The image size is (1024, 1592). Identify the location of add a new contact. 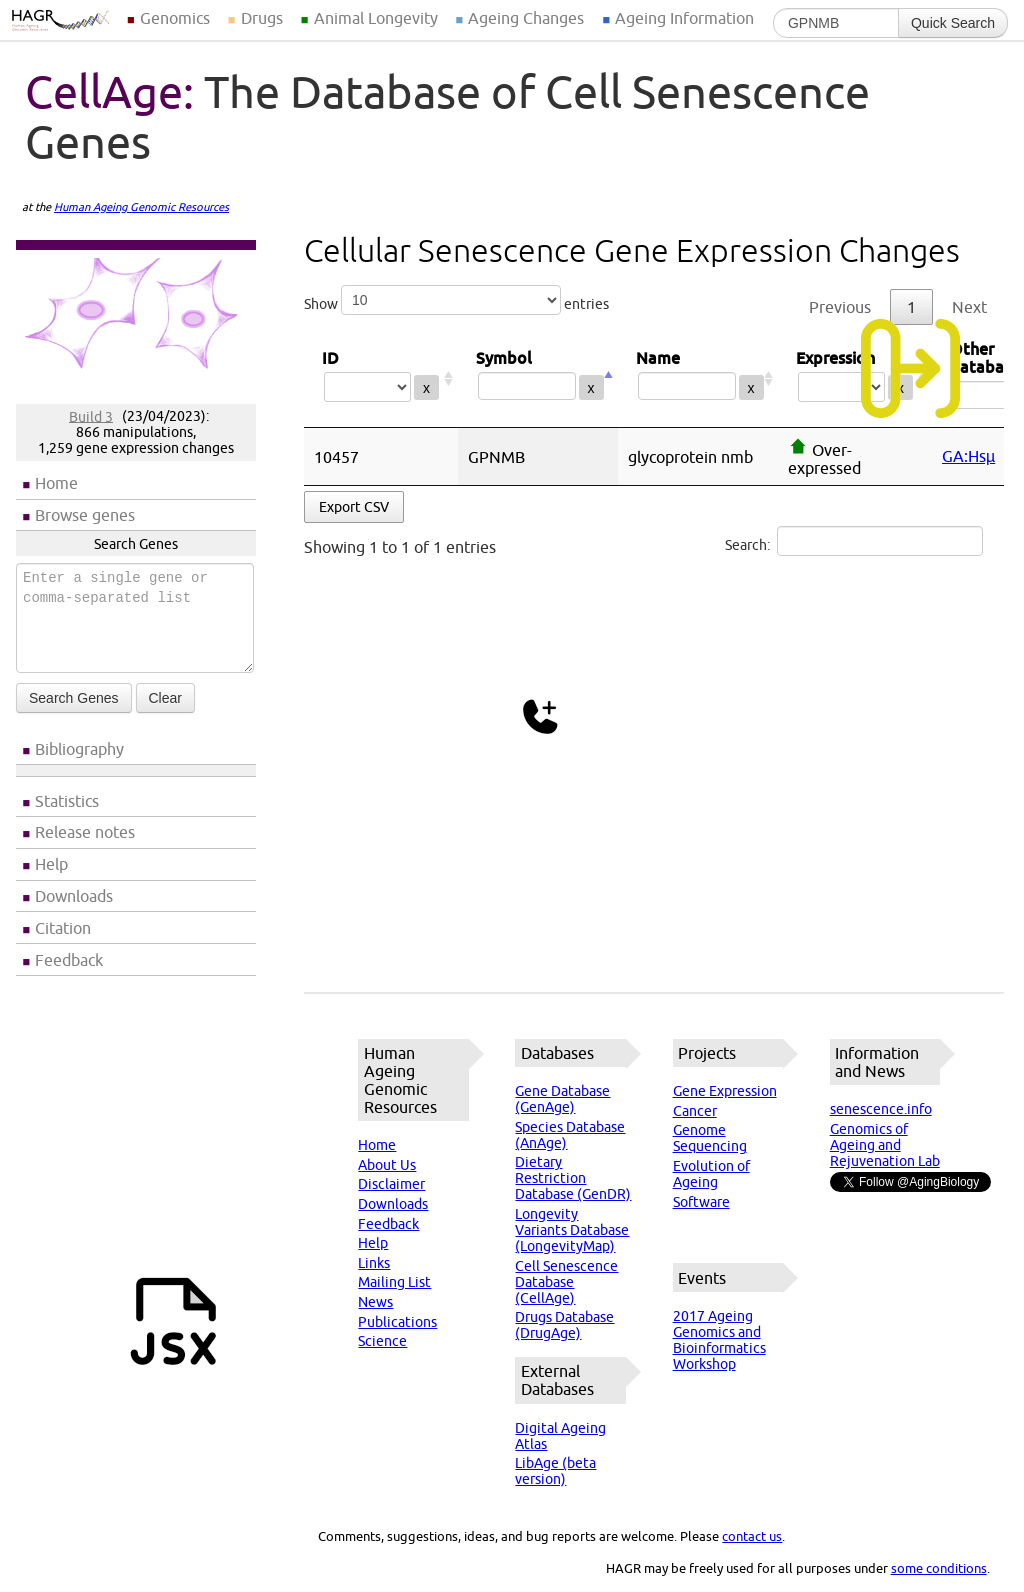
(541, 716).